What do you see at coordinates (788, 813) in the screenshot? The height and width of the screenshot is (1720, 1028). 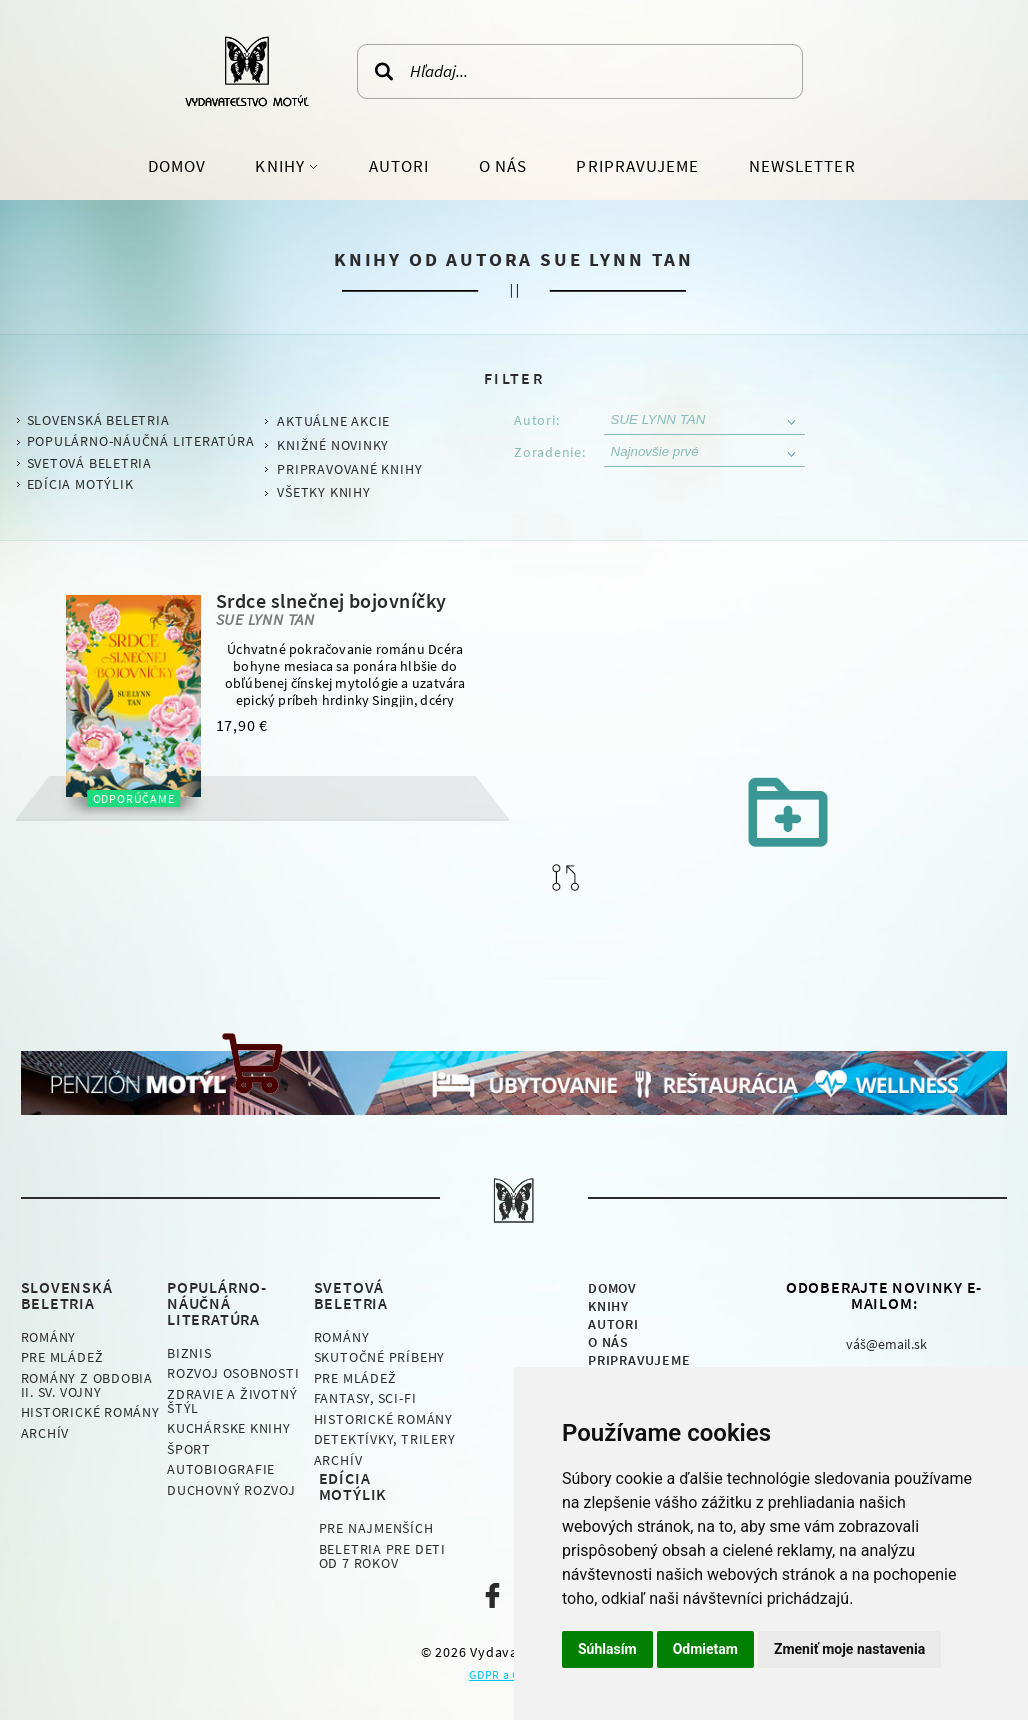 I see `create a new folder` at bounding box center [788, 813].